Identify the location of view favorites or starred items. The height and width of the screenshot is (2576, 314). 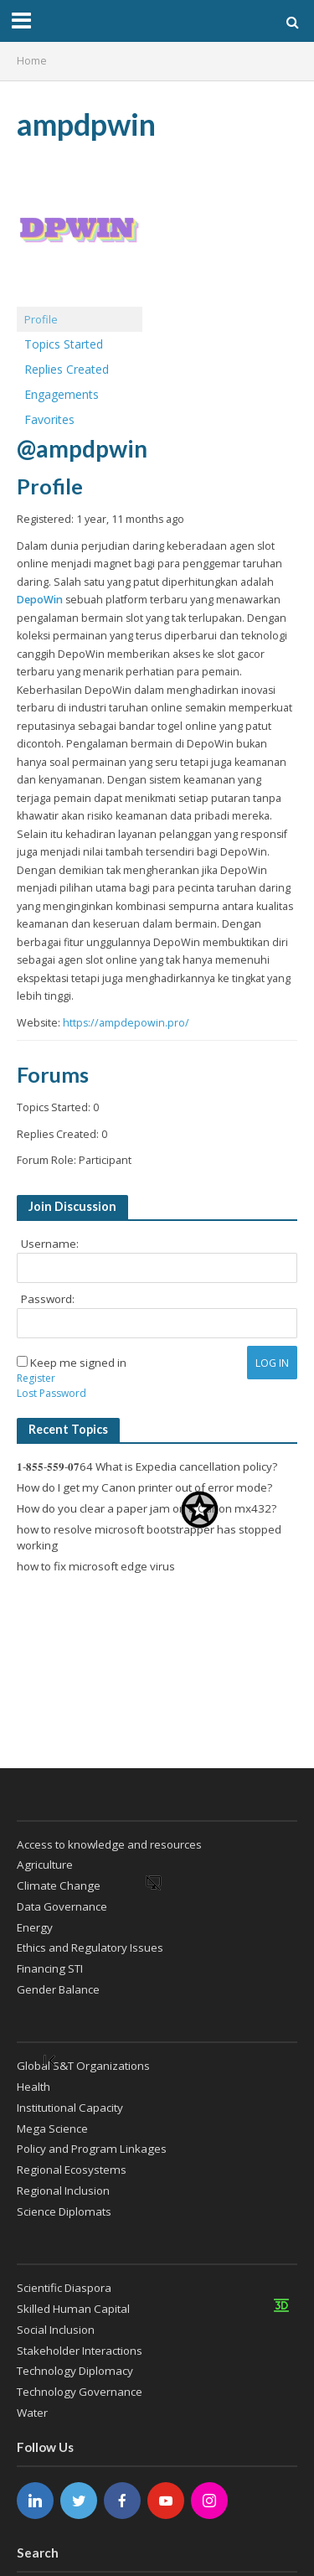
(199, 1509).